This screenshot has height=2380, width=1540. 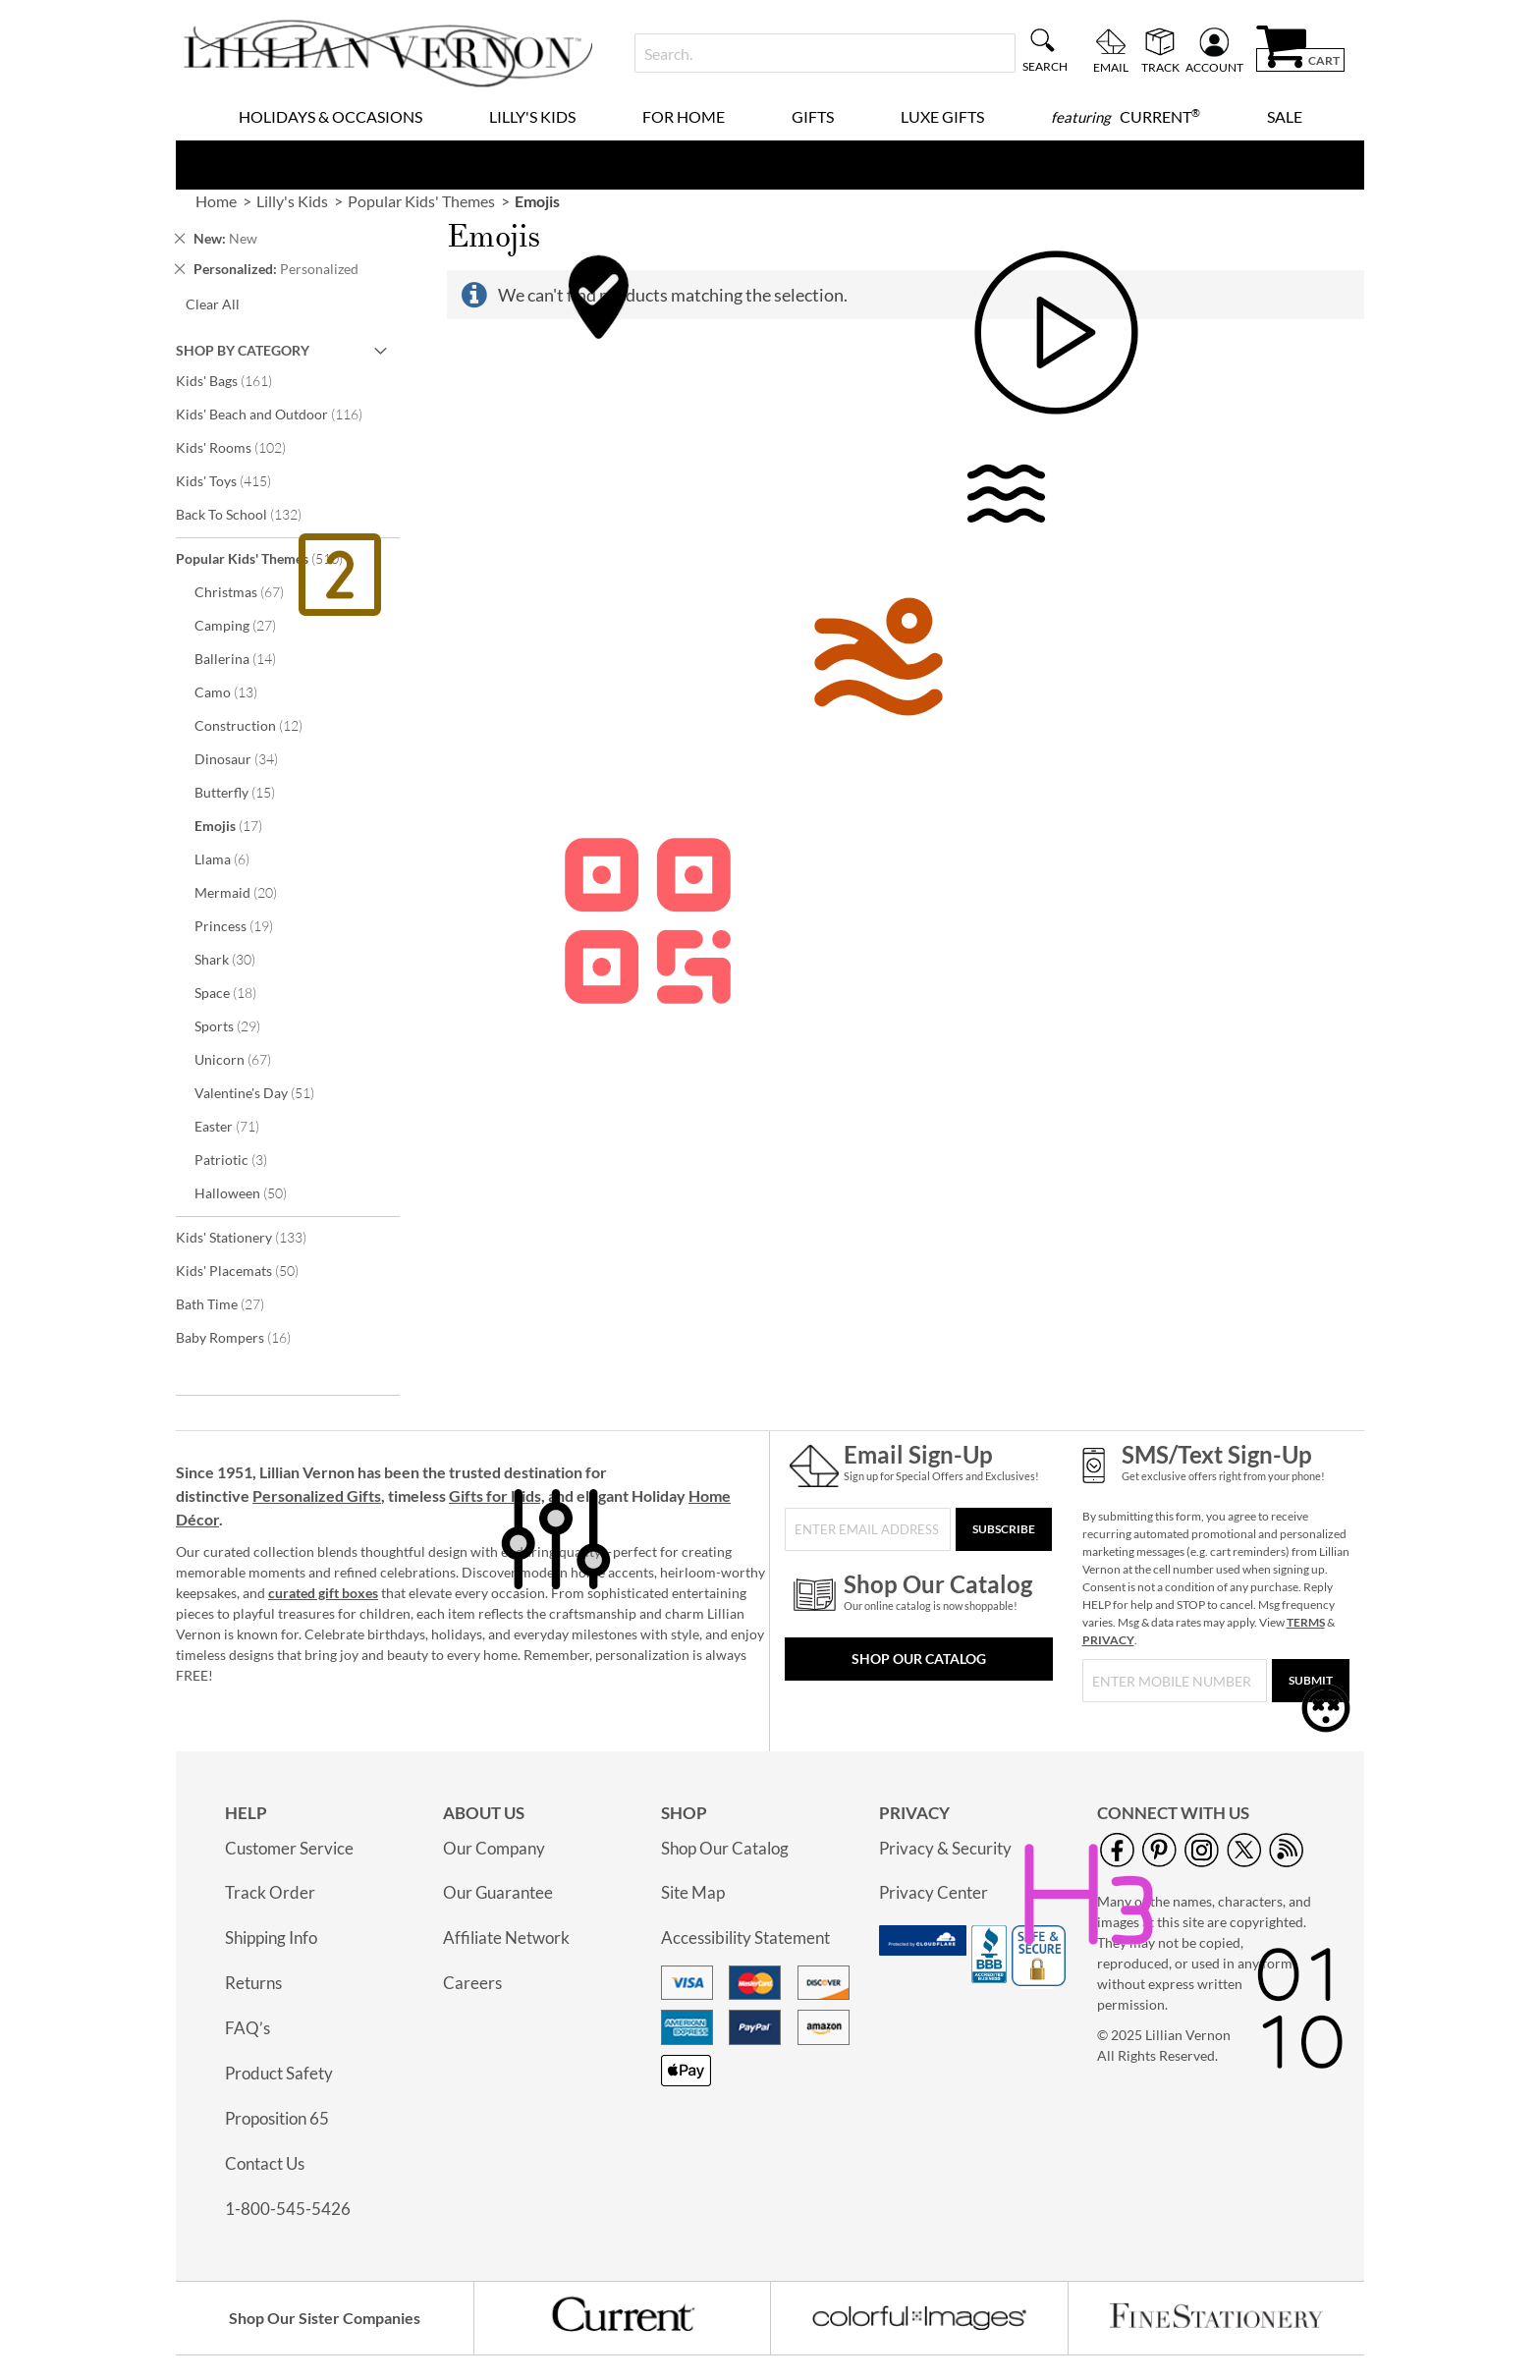 I want to click on access swimming pool or aquatic facilities, so click(x=878, y=656).